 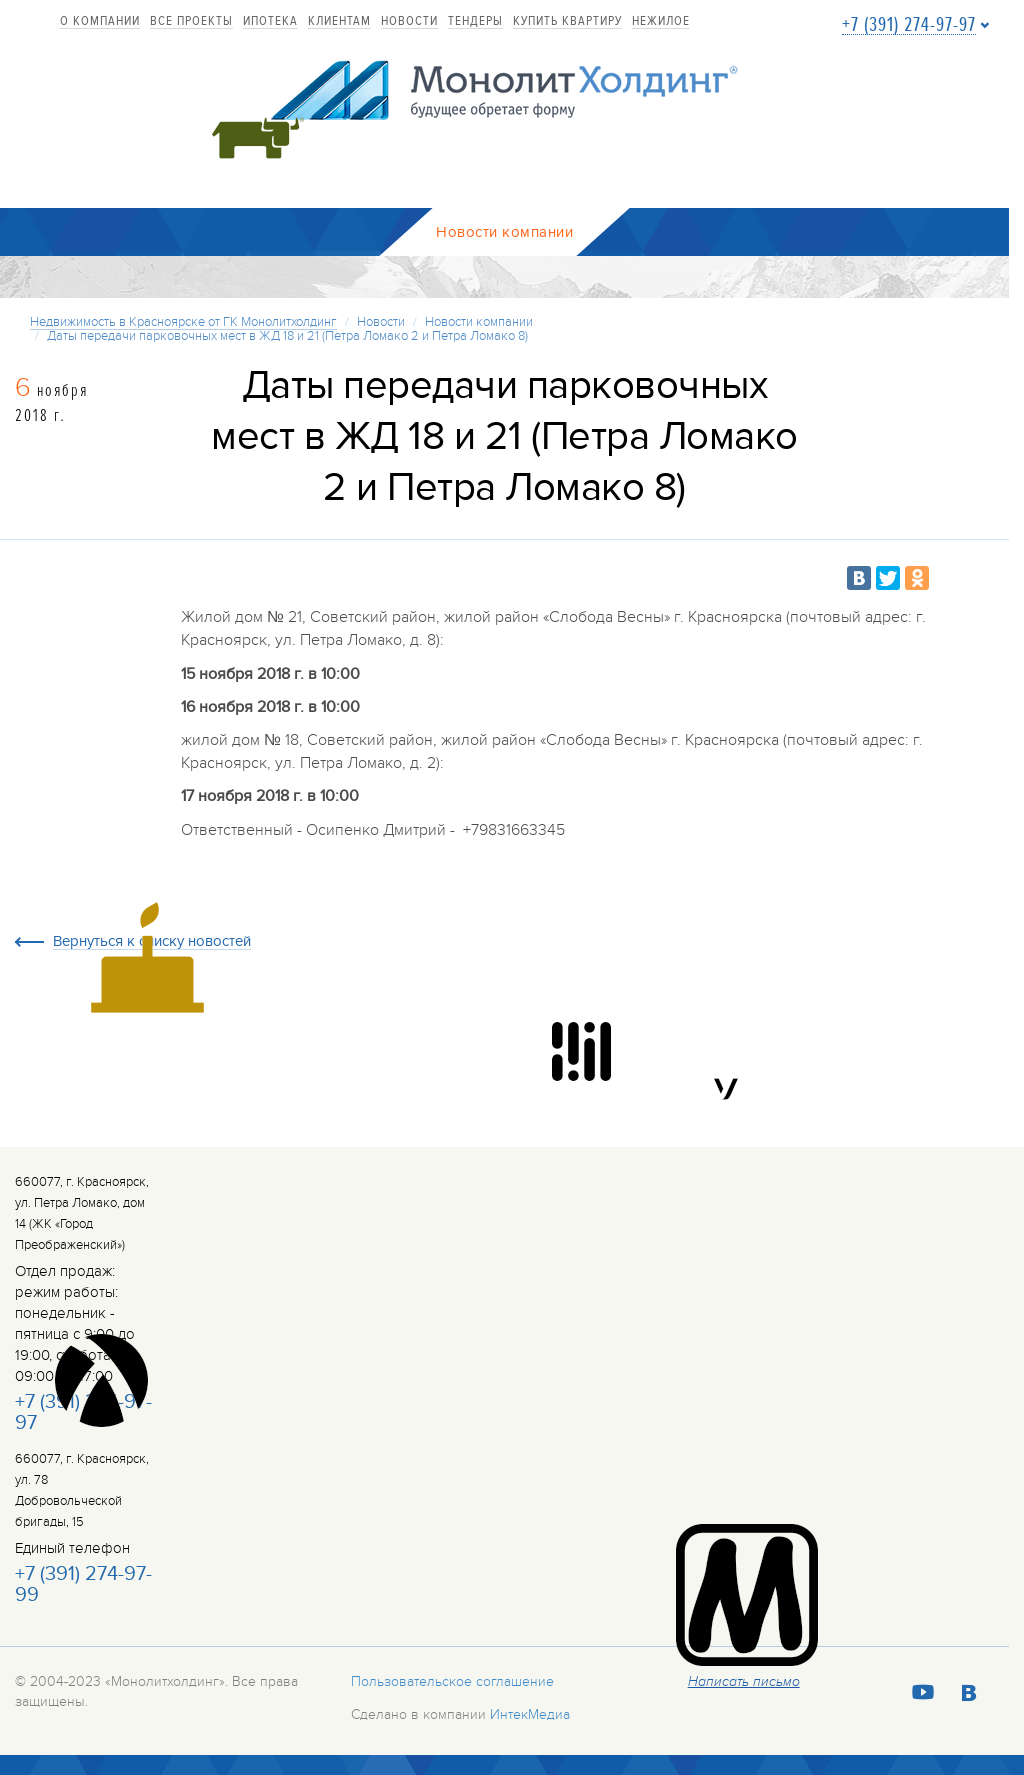 I want to click on racket programming language logo, so click(x=101, y=1380).